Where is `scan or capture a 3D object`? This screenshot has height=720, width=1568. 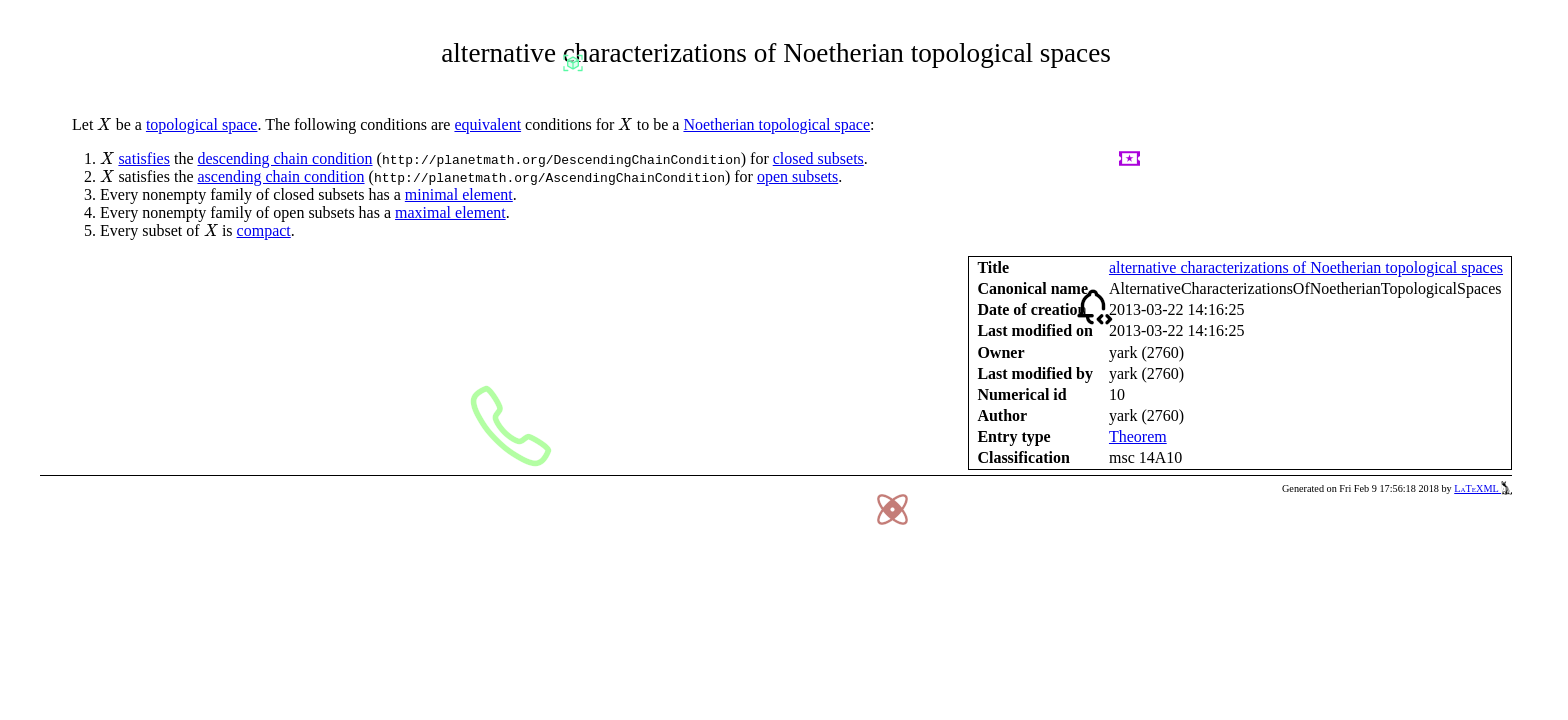 scan or capture a 3D object is located at coordinates (573, 63).